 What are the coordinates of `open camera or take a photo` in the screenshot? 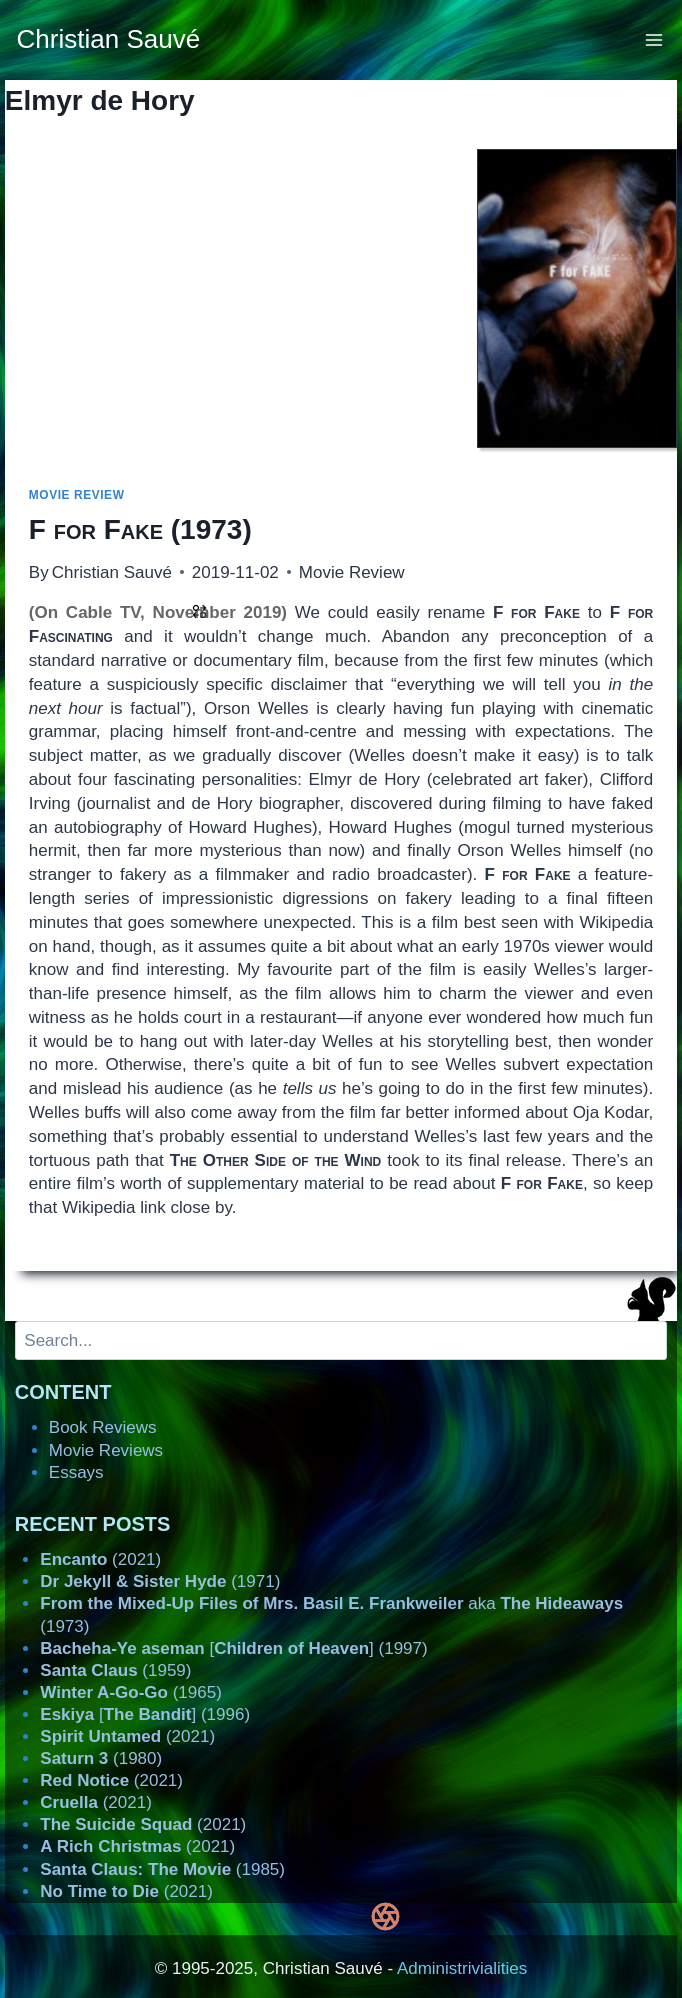 It's located at (385, 1916).